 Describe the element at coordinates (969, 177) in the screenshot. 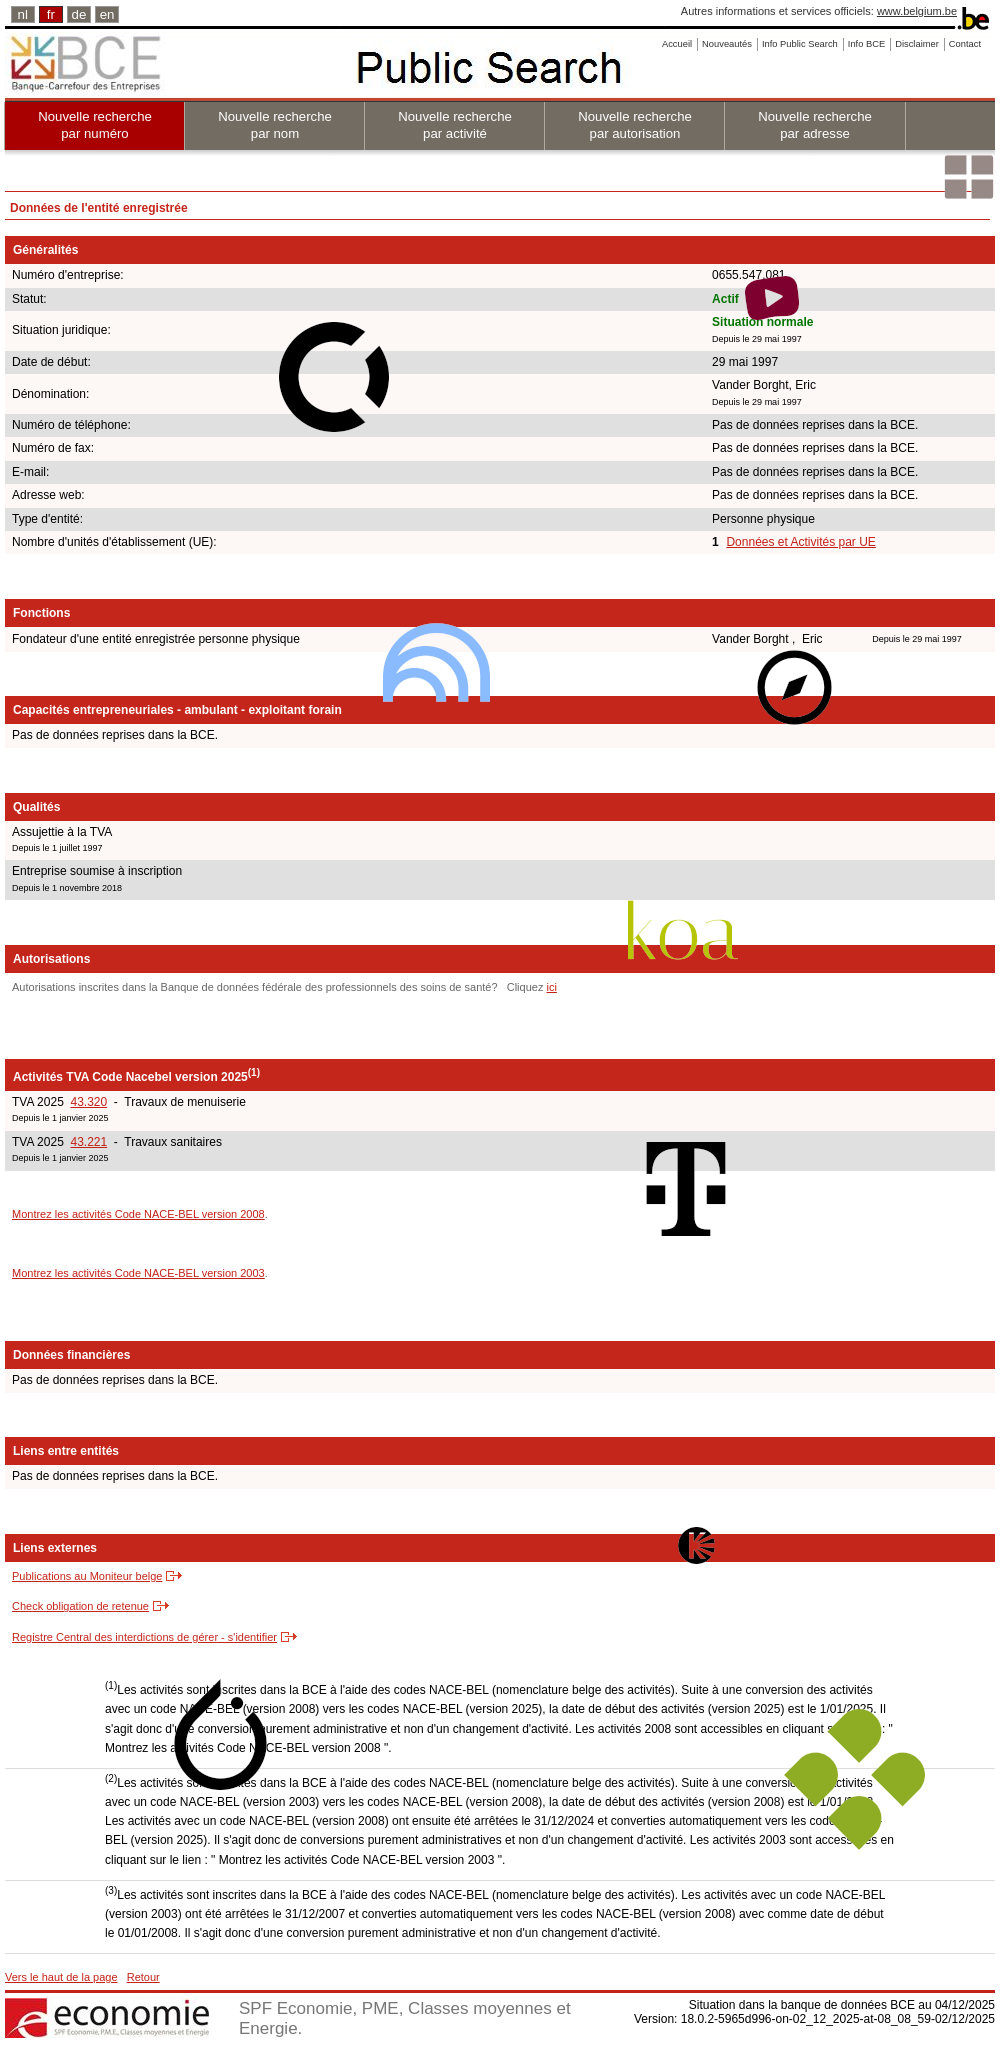

I see `switch to grid view layout` at that location.